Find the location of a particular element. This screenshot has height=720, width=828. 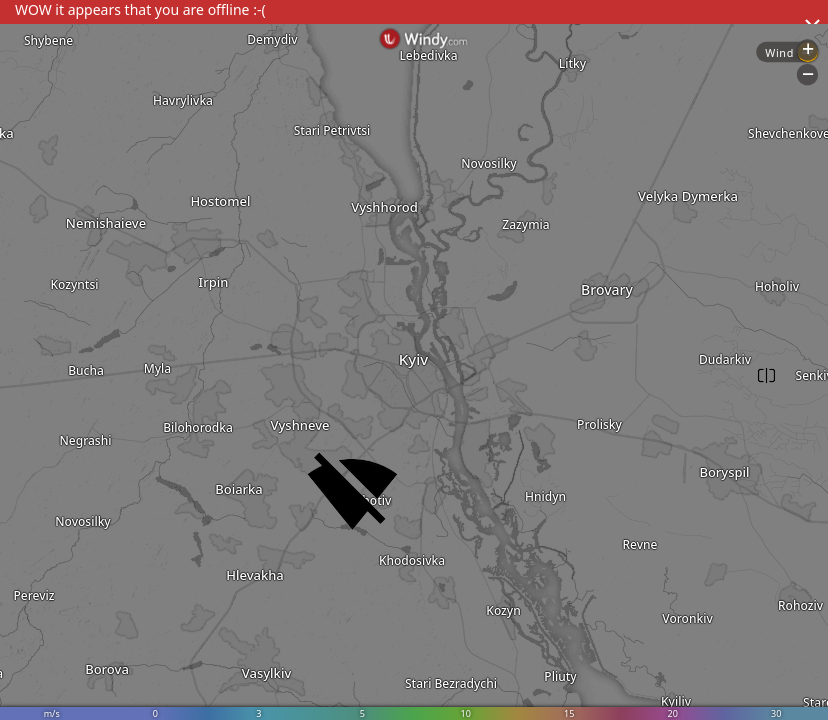

split view horizontally is located at coordinates (766, 375).